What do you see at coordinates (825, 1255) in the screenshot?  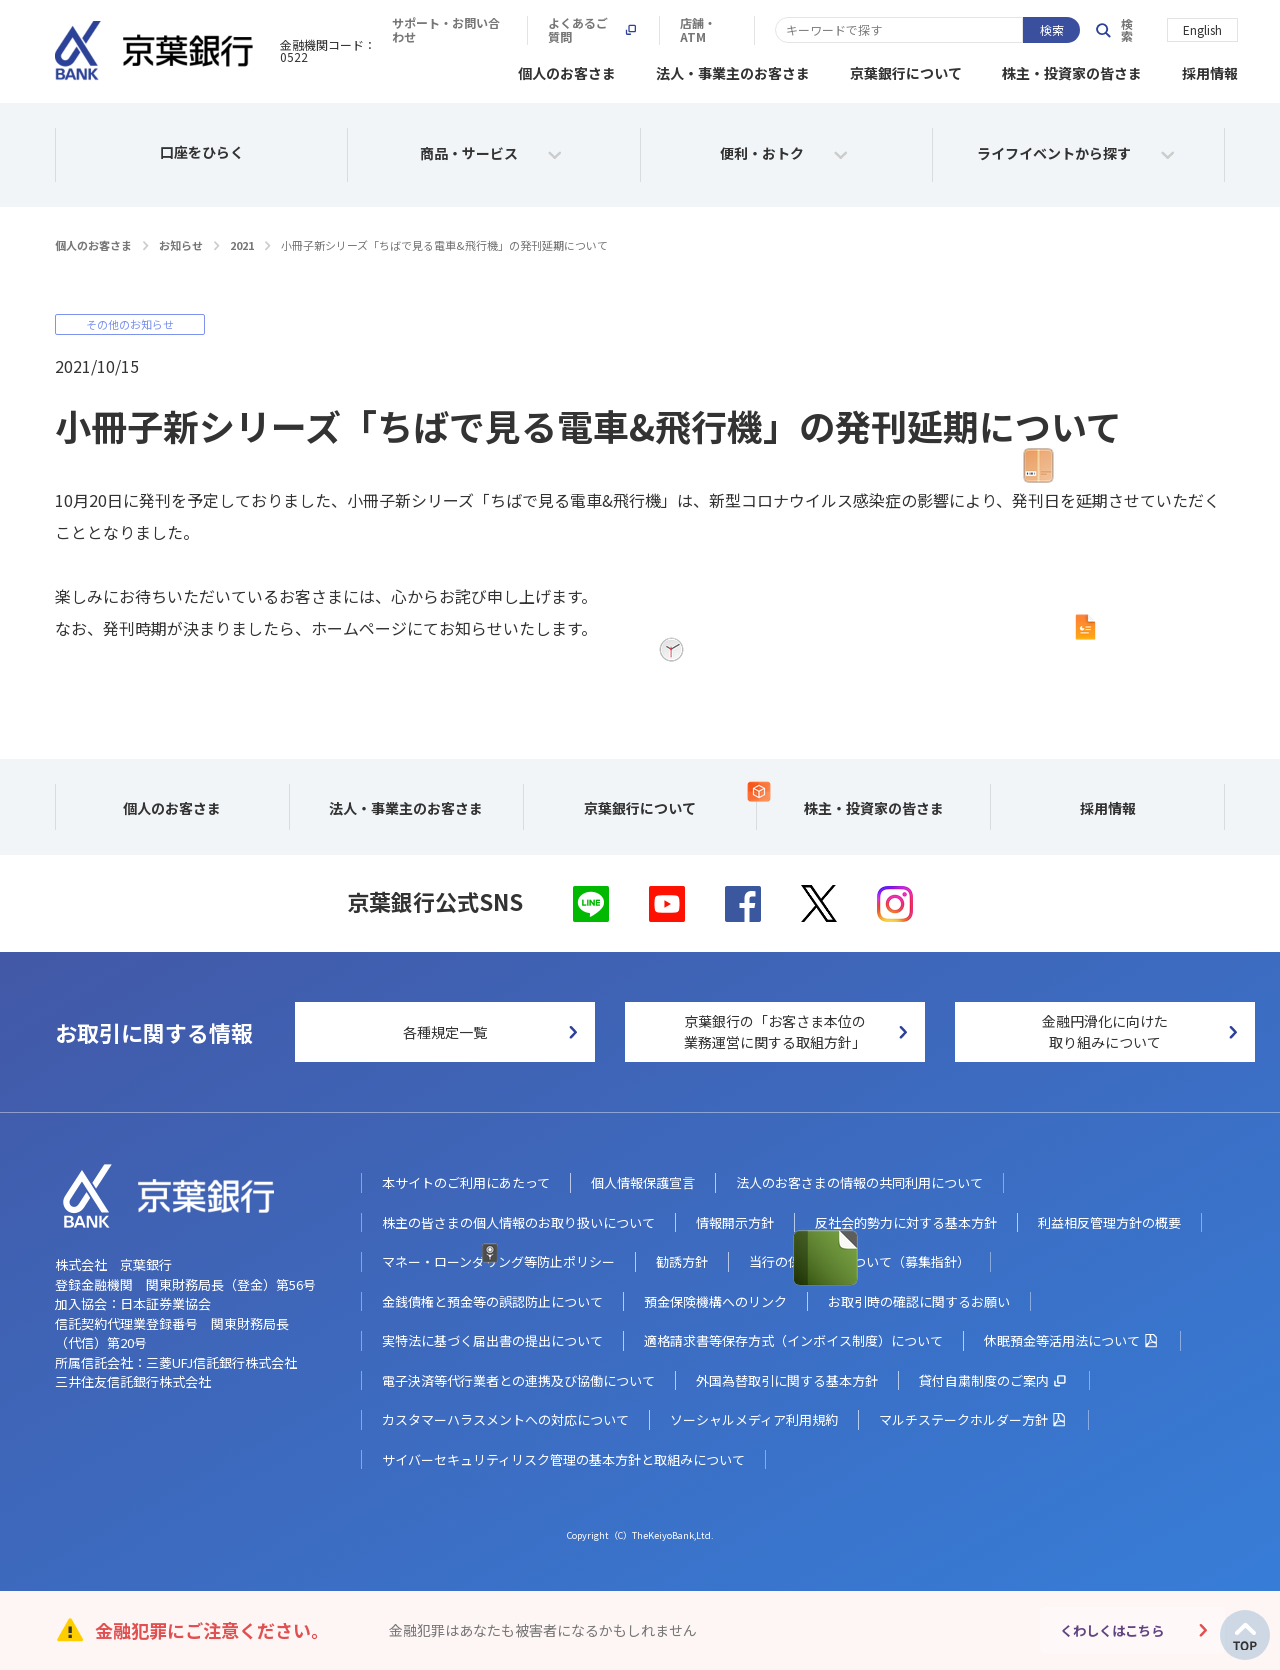 I see `change desktop wallpaper settings` at bounding box center [825, 1255].